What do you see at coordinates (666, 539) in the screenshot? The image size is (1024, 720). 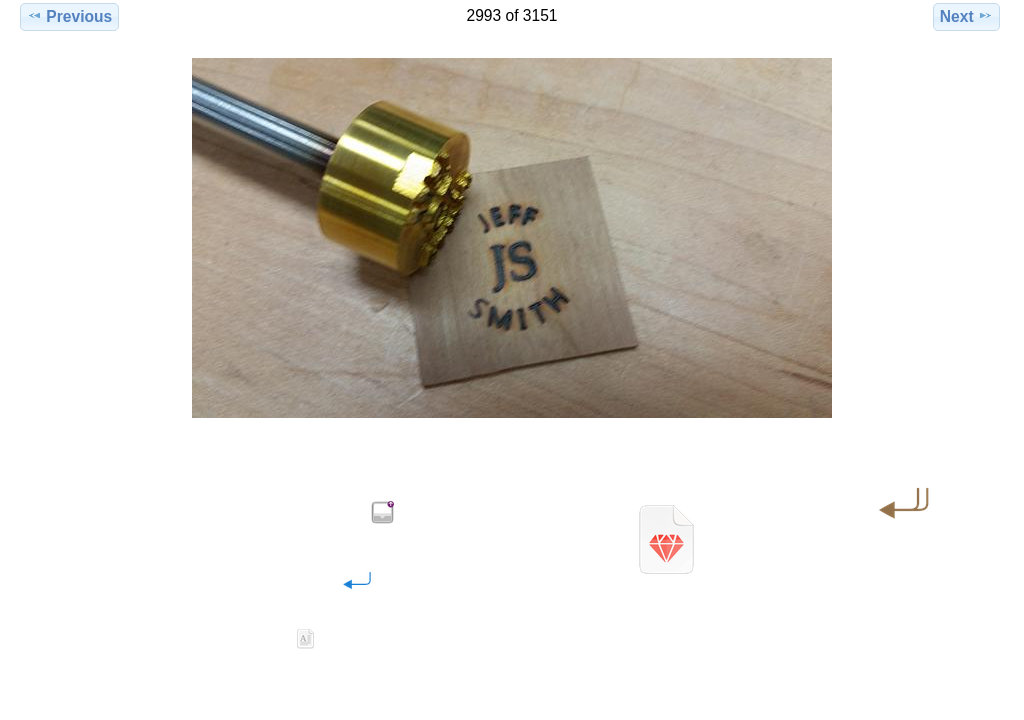 I see `a ruby programming language source file` at bounding box center [666, 539].